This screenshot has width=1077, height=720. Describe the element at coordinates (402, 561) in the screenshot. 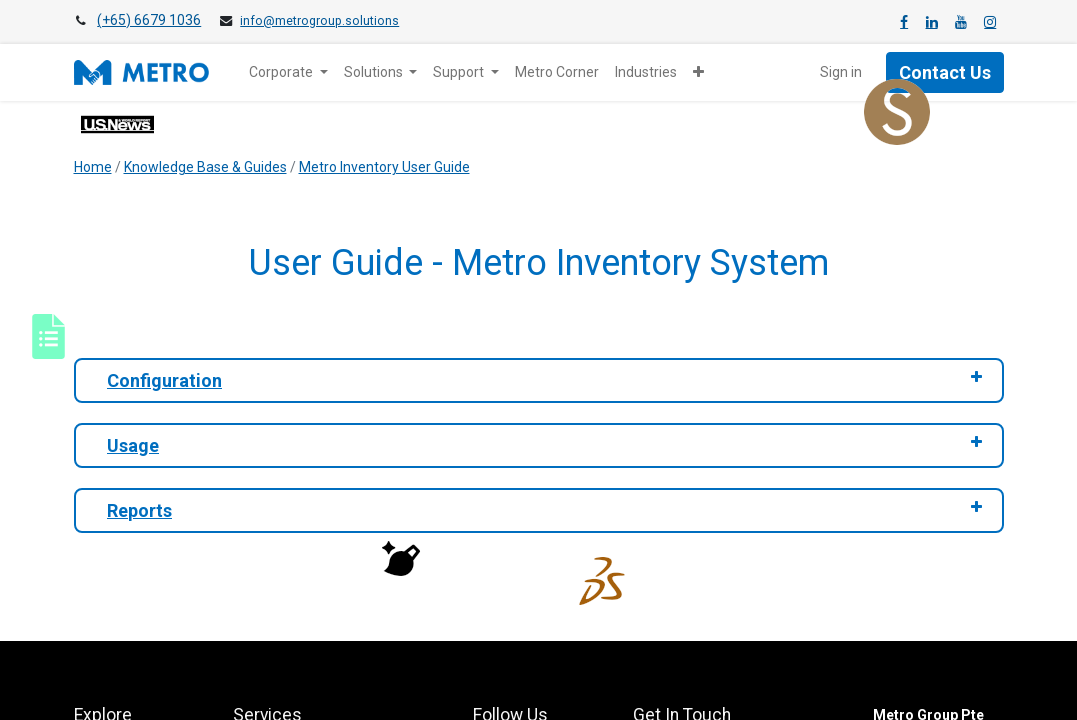

I see `activate AI-powered brush or painting tool` at that location.